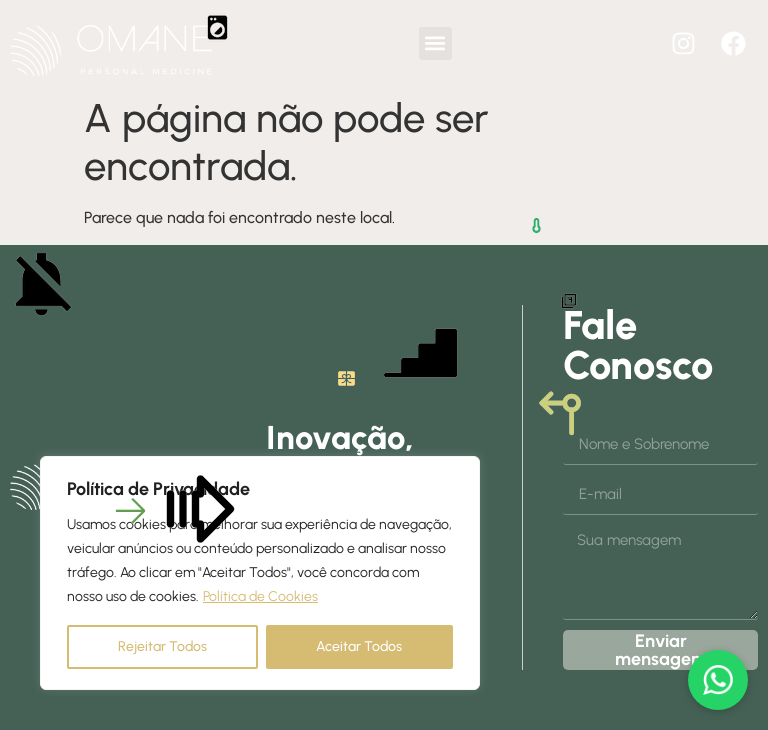  What do you see at coordinates (569, 301) in the screenshot?
I see `indicates 4 stacked layers or images` at bounding box center [569, 301].